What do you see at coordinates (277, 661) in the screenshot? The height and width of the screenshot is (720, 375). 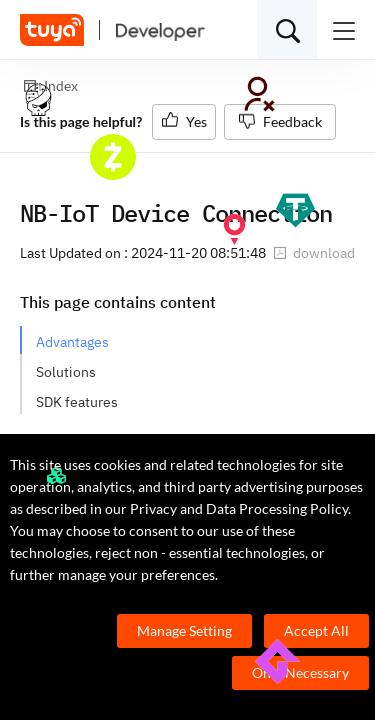 I see `open GameMaker game development software` at bounding box center [277, 661].